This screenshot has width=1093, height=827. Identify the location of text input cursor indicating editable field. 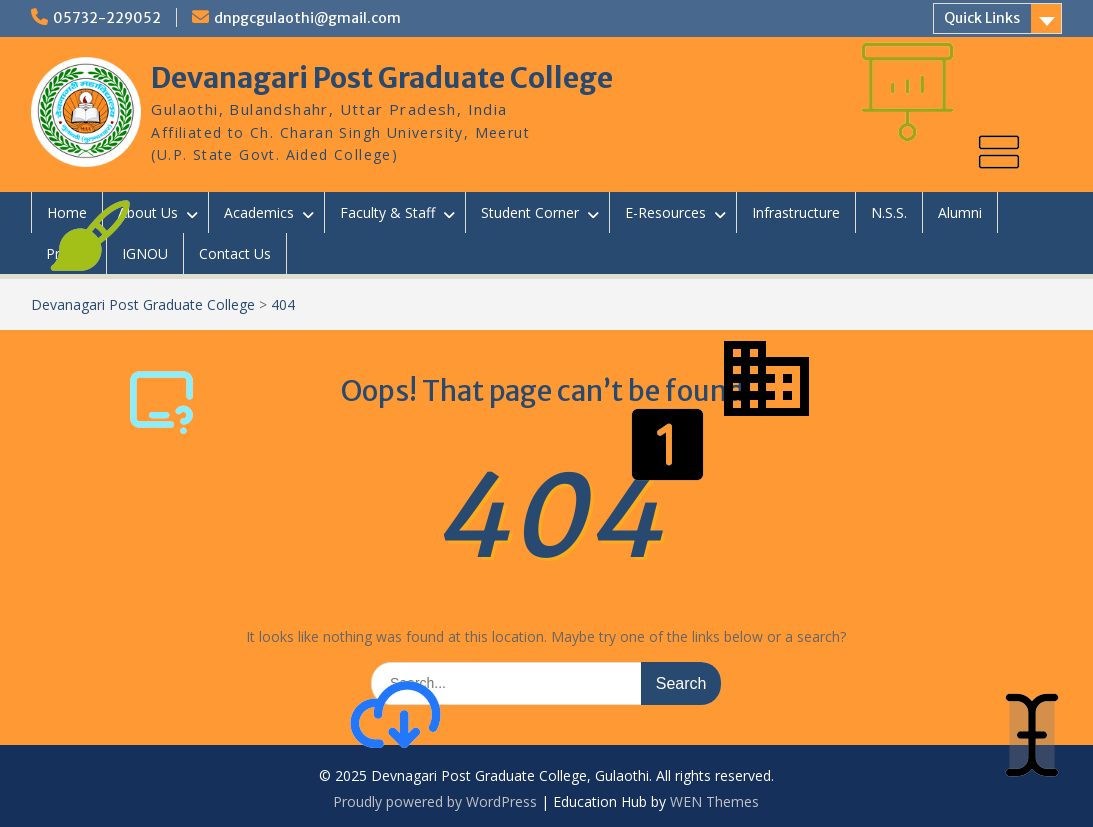
(1032, 735).